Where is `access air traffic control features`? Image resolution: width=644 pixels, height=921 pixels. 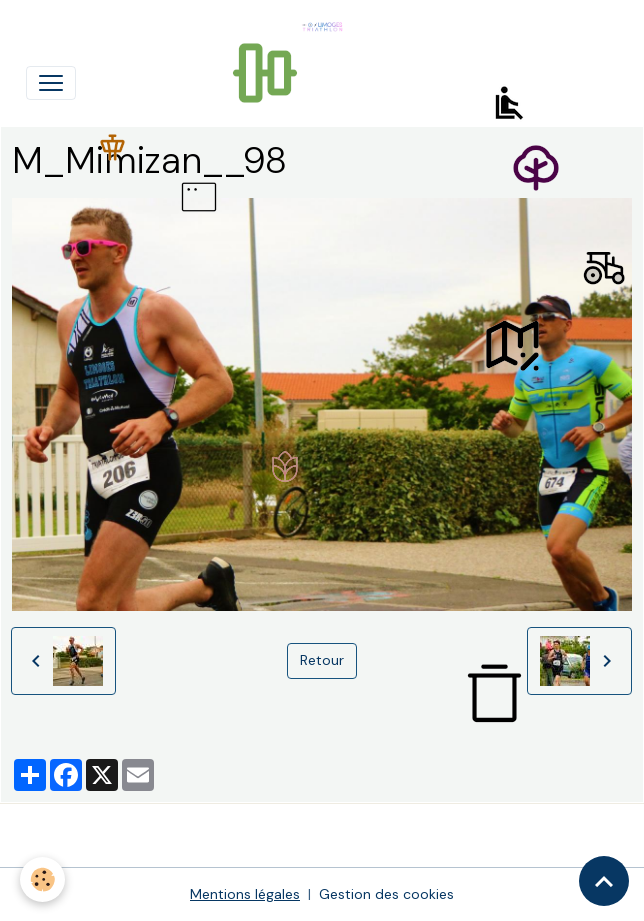
access air traffic control features is located at coordinates (112, 147).